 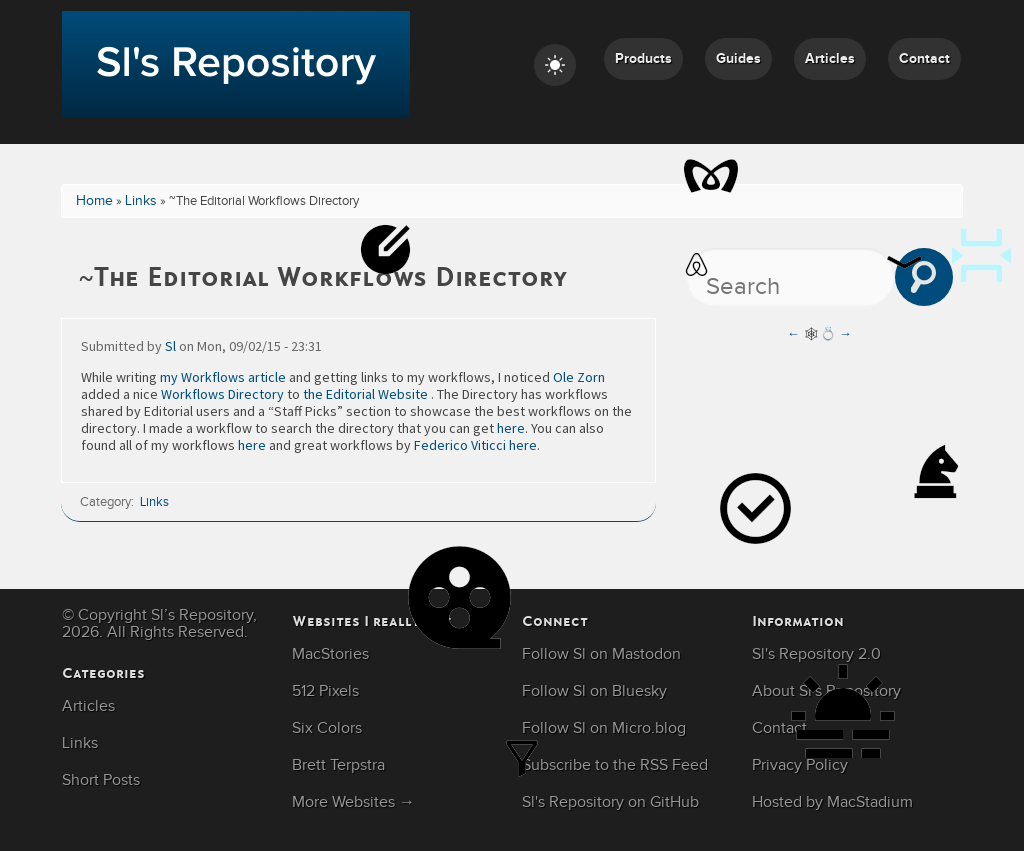 What do you see at coordinates (696, 264) in the screenshot?
I see `open the airbnb app` at bounding box center [696, 264].